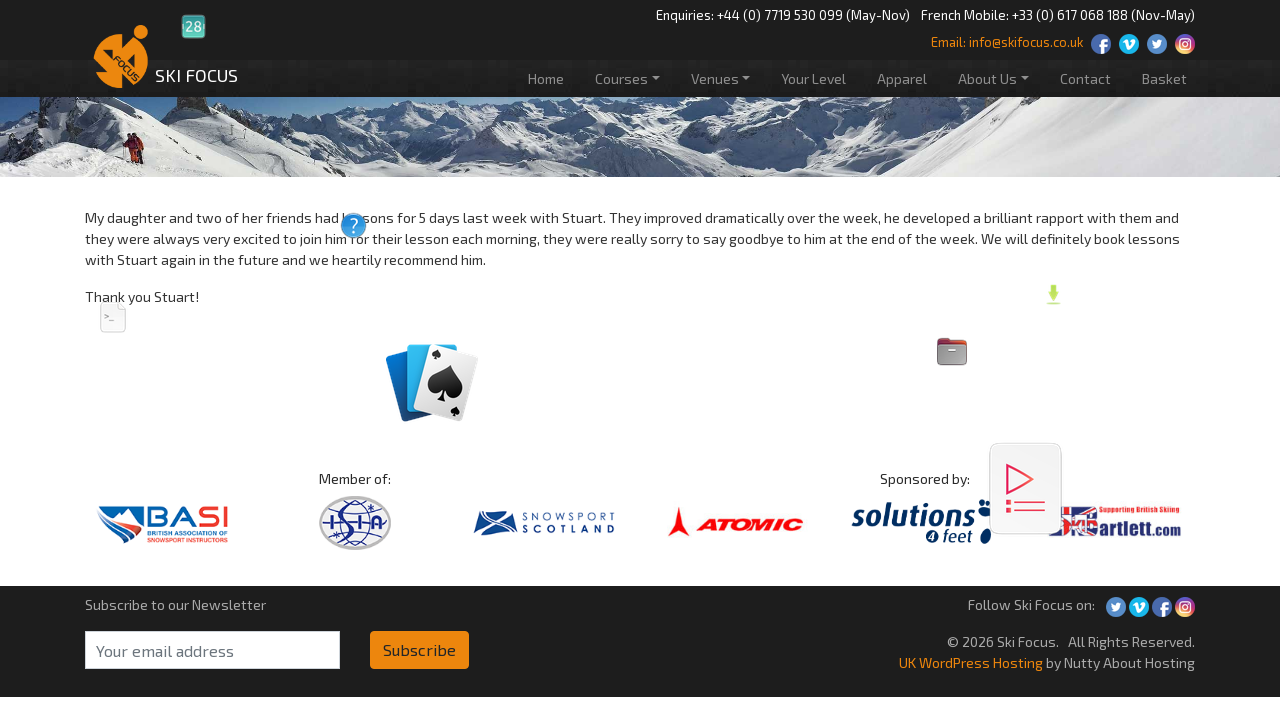 Image resolution: width=1280 pixels, height=720 pixels. Describe the element at coordinates (1053, 293) in the screenshot. I see `save the current document` at that location.